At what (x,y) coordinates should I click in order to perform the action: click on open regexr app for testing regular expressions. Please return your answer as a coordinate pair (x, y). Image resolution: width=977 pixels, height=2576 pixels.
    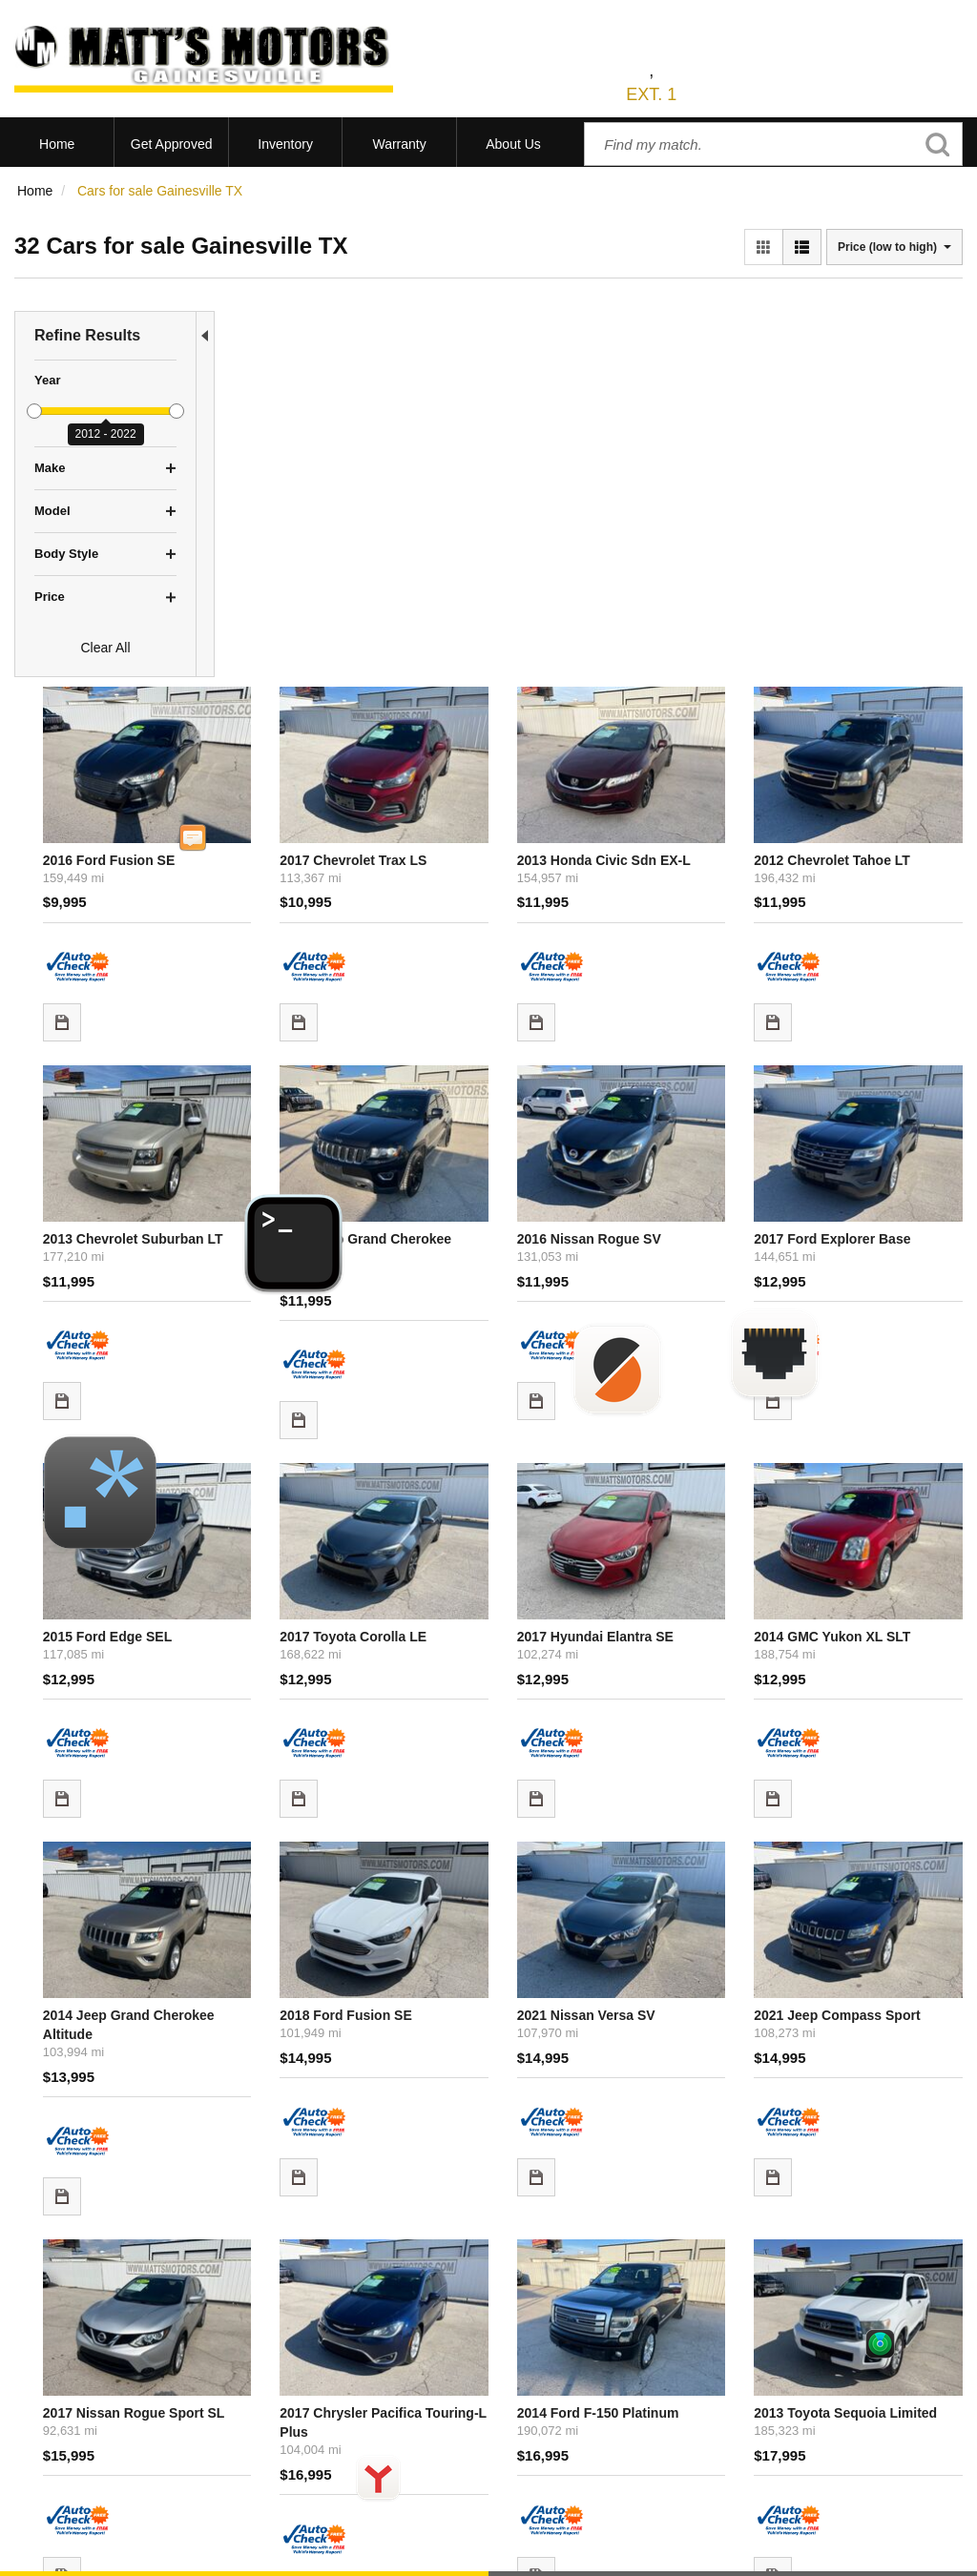
    Looking at the image, I should click on (100, 1493).